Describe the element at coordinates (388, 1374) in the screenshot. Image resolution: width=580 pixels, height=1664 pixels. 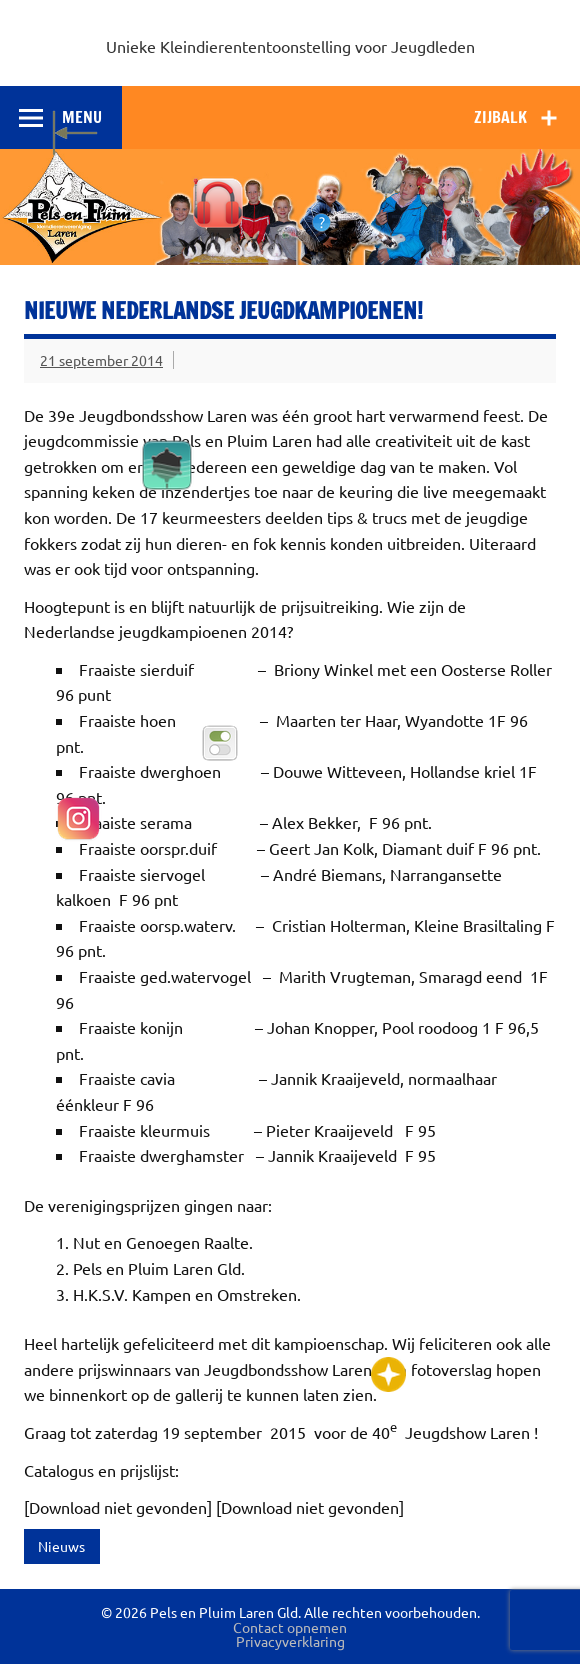
I see `mark a bluetooth device as trusted` at that location.